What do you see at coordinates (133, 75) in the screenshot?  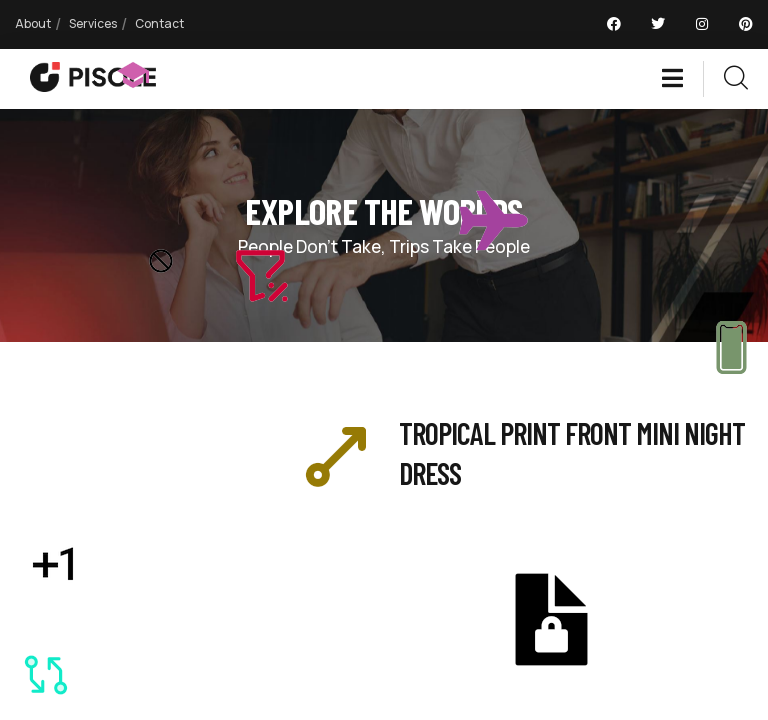 I see `access education or school-related features` at bounding box center [133, 75].